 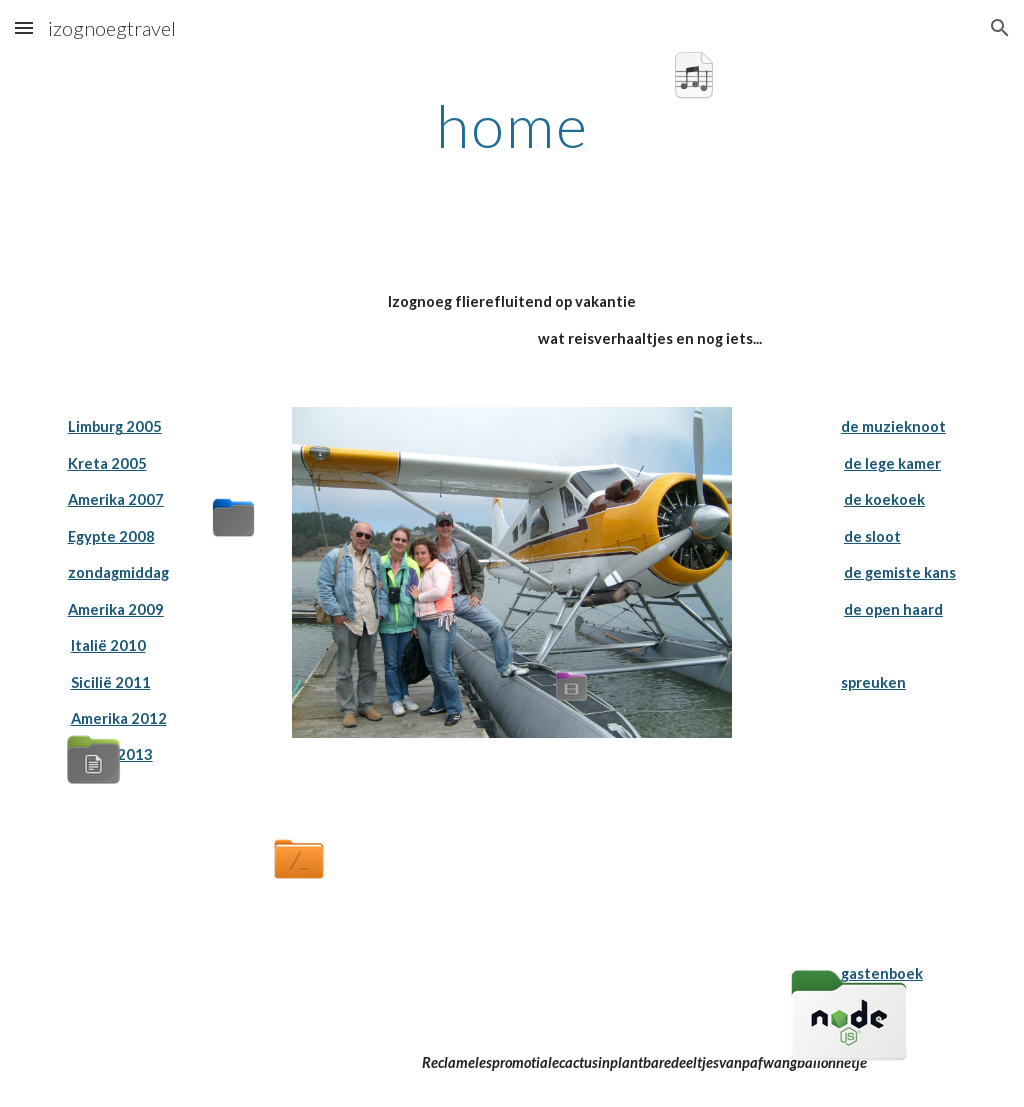 What do you see at coordinates (848, 1018) in the screenshot?
I see `open node.js project folder` at bounding box center [848, 1018].